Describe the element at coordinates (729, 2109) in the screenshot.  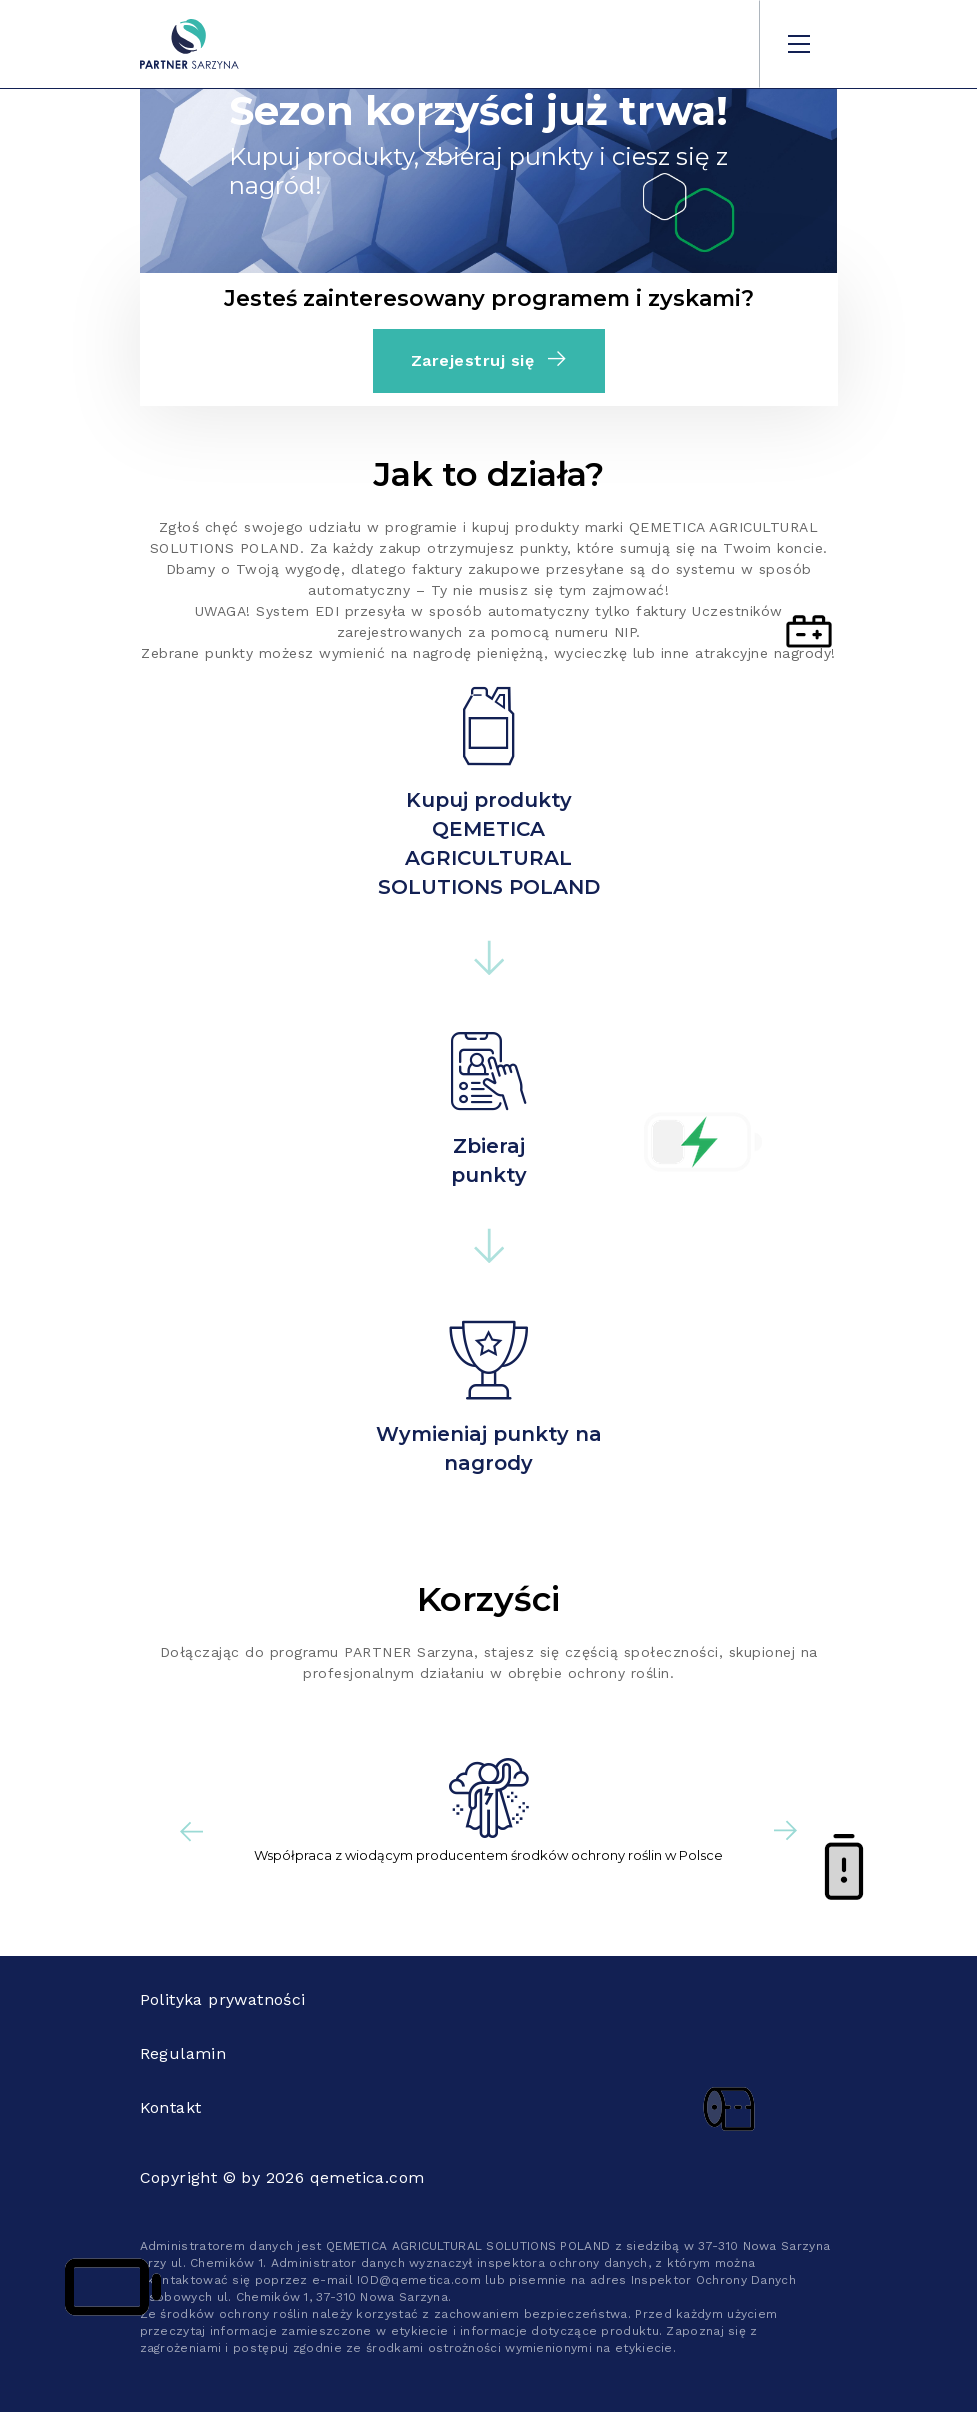
I see `bathroom or restroom location indicator` at that location.